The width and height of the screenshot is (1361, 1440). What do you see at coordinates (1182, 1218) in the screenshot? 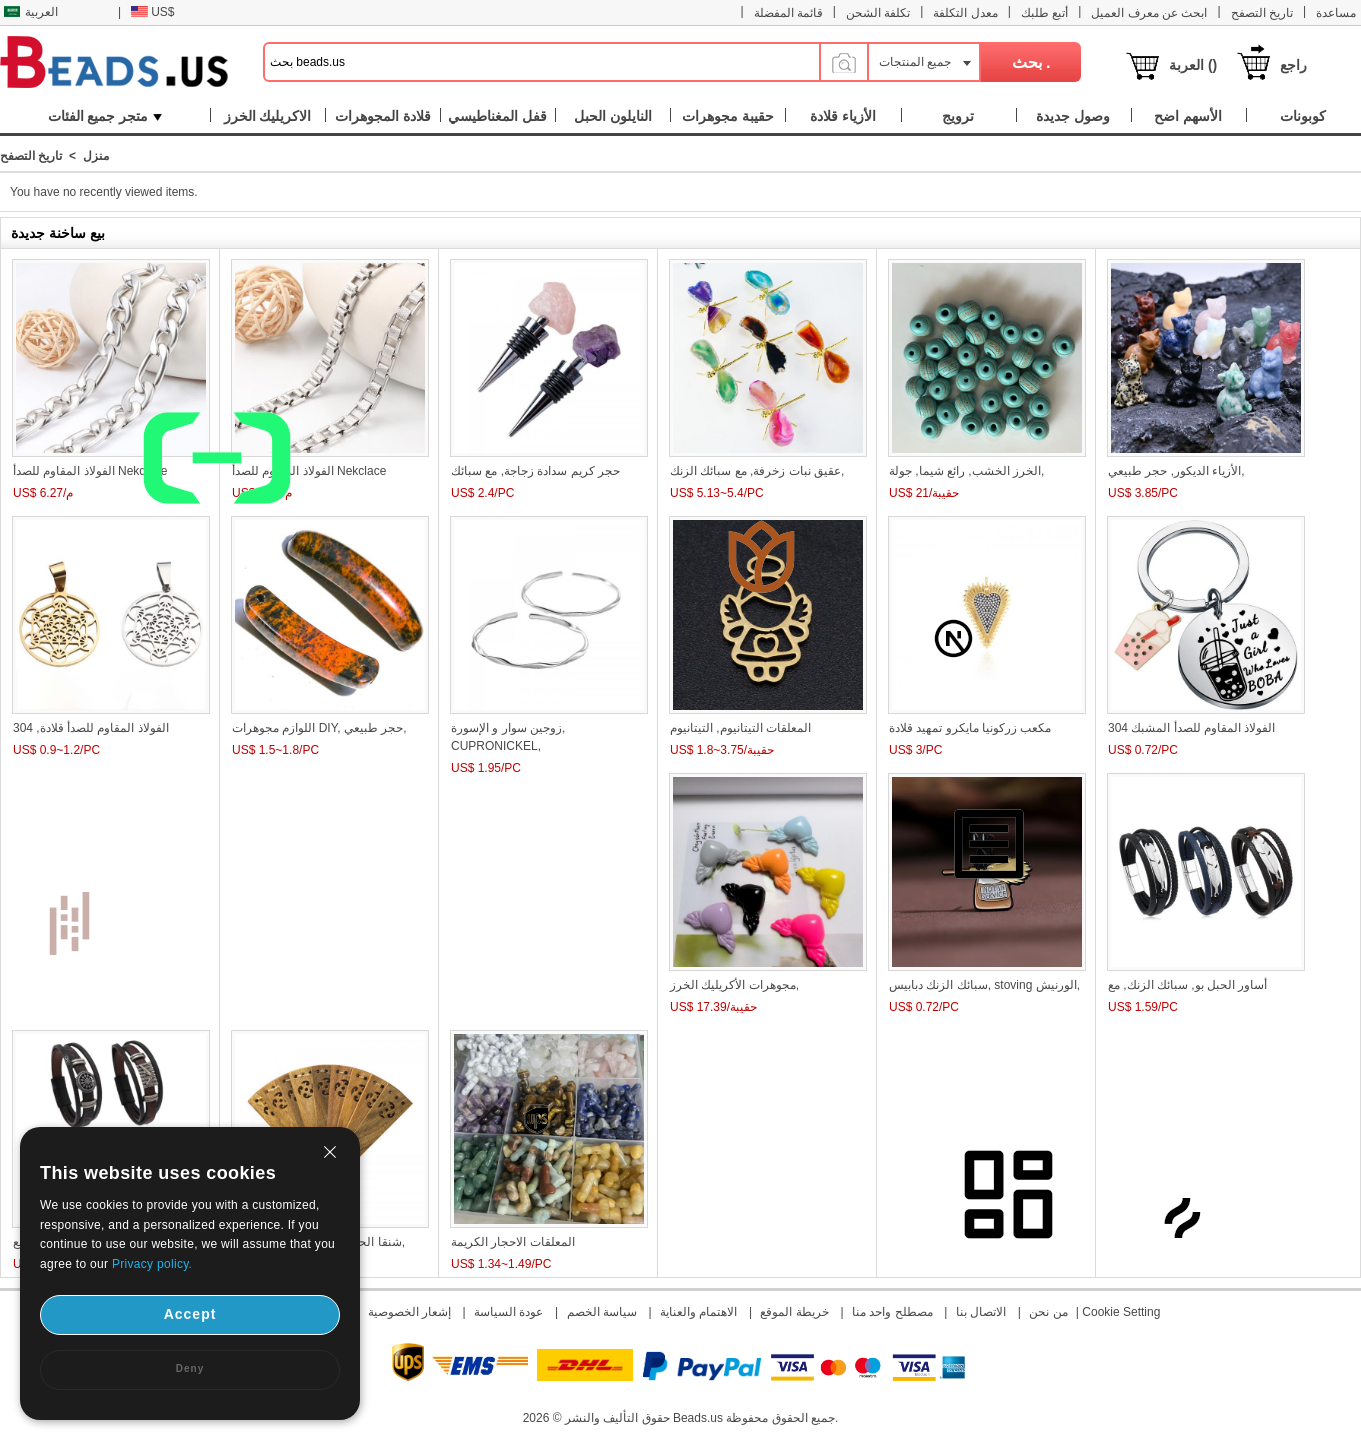
I see `hotjar analytics and feedback tool logo` at bounding box center [1182, 1218].